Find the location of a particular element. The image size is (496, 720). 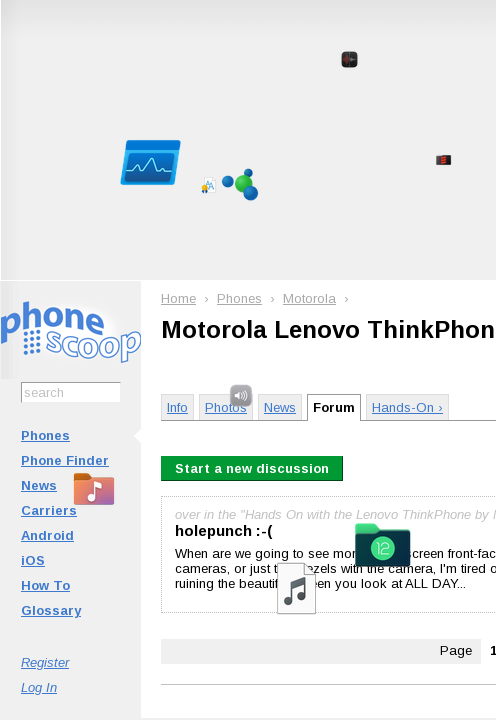

open scala project folder is located at coordinates (443, 159).